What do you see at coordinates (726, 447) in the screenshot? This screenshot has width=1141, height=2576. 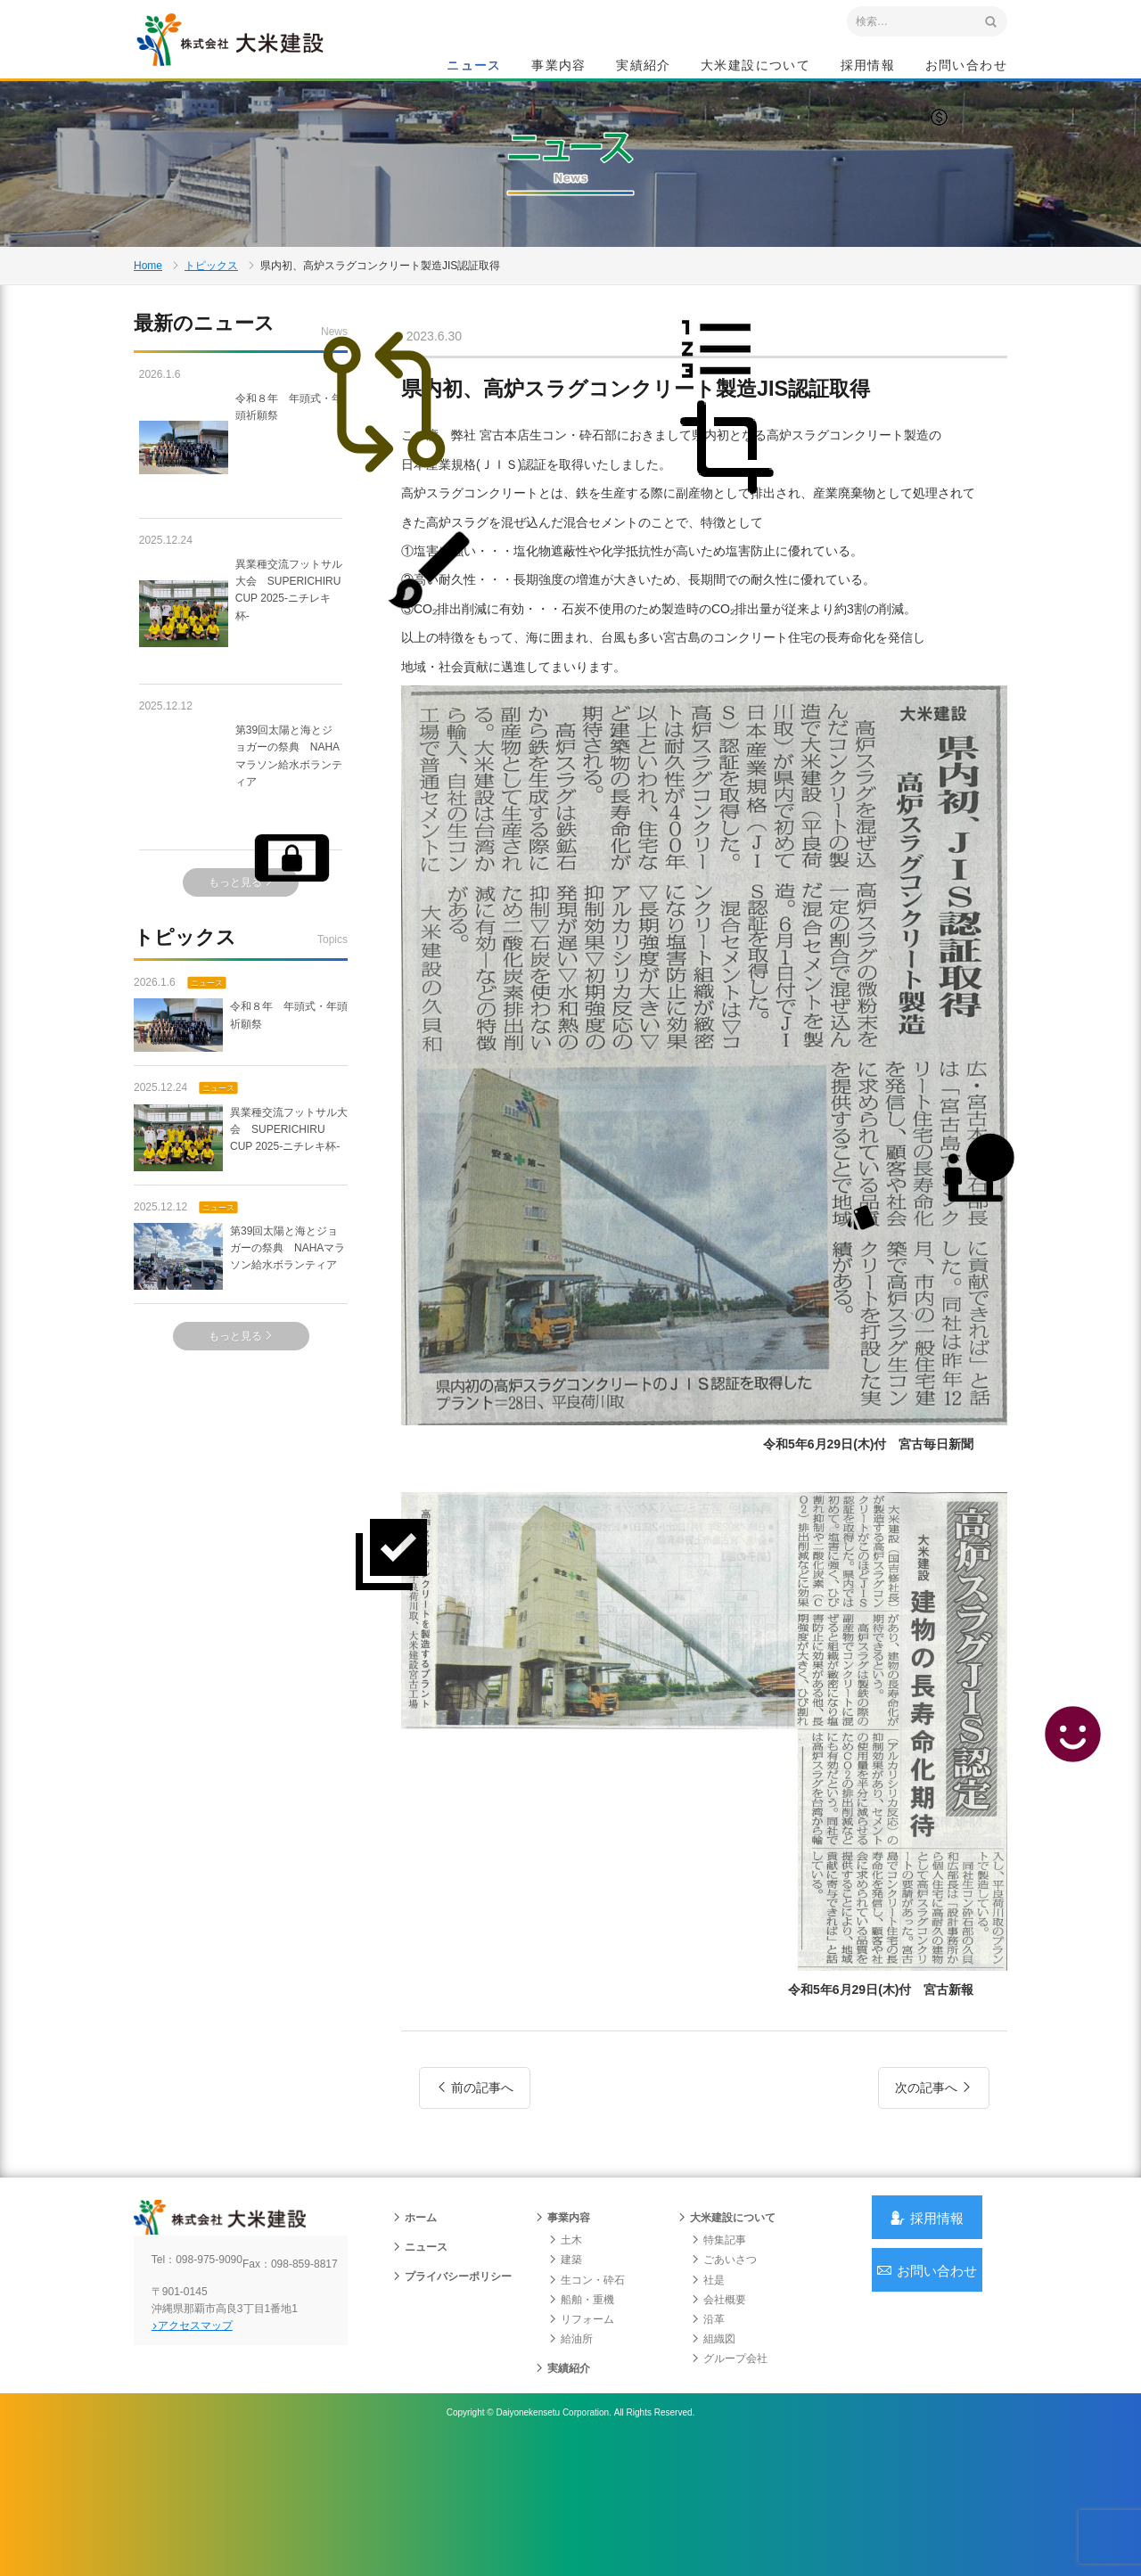 I see `crop an image` at bounding box center [726, 447].